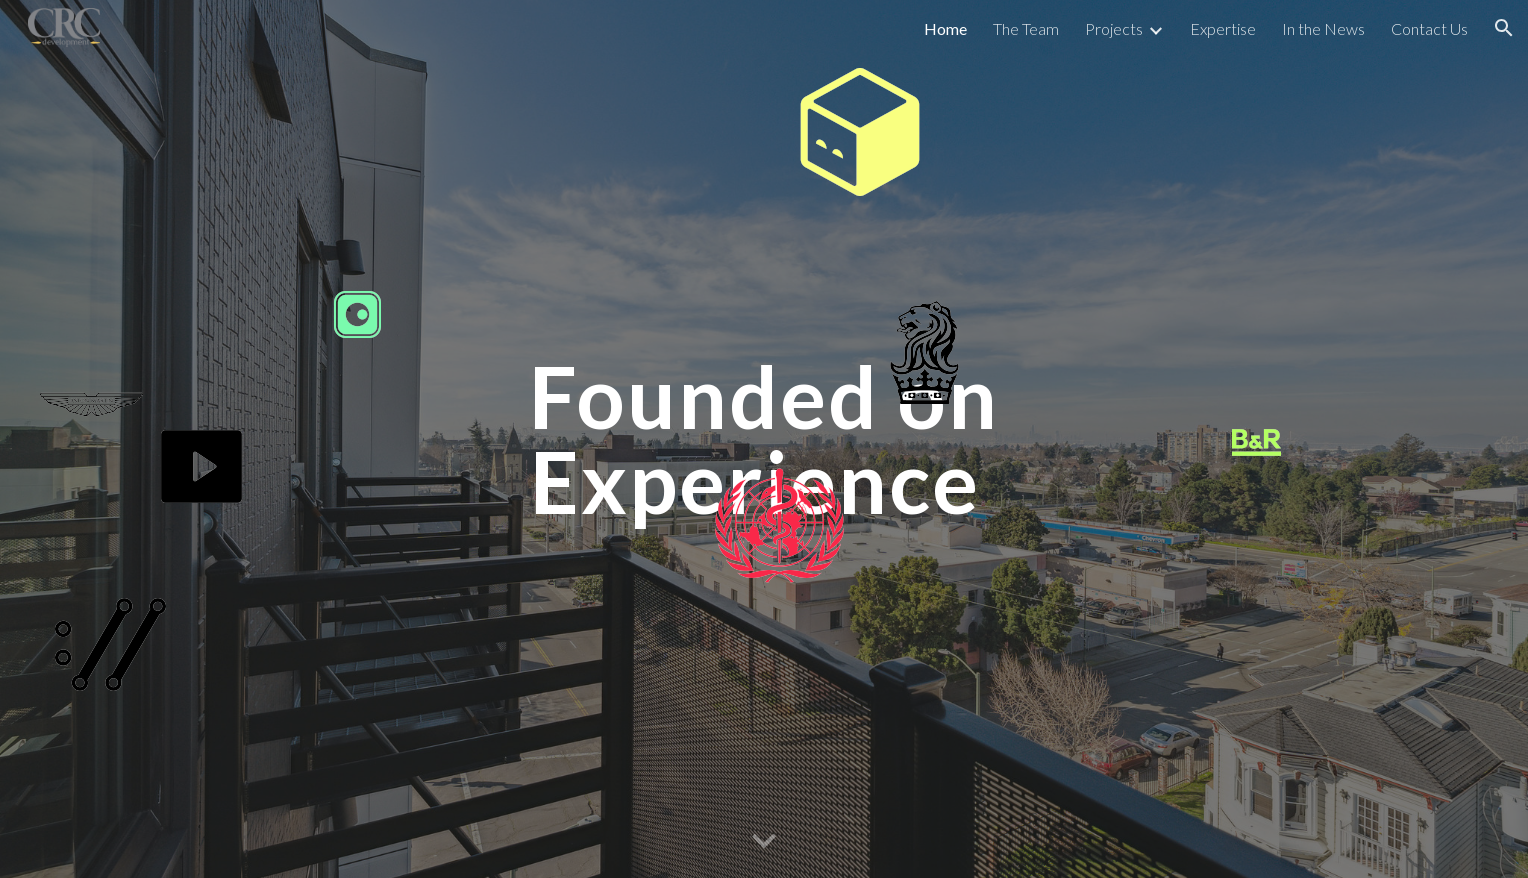 This screenshot has width=1528, height=878. Describe the element at coordinates (91, 404) in the screenshot. I see `Aston Martin brand logo` at that location.